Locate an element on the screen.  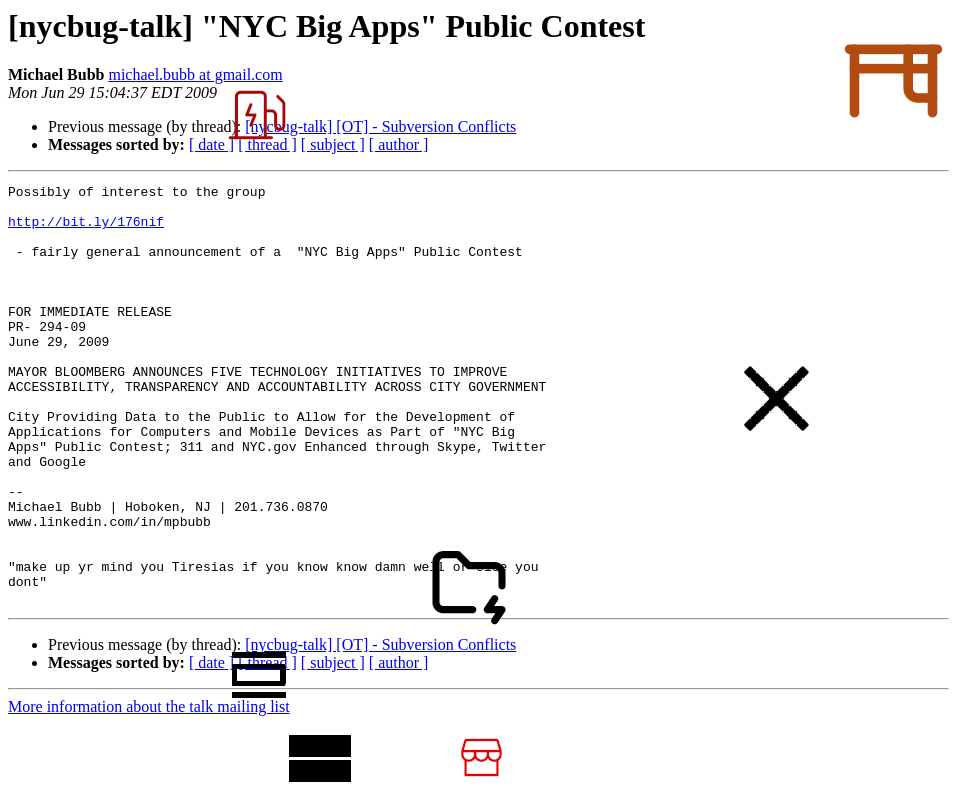
access power-related files or settings is located at coordinates (469, 584).